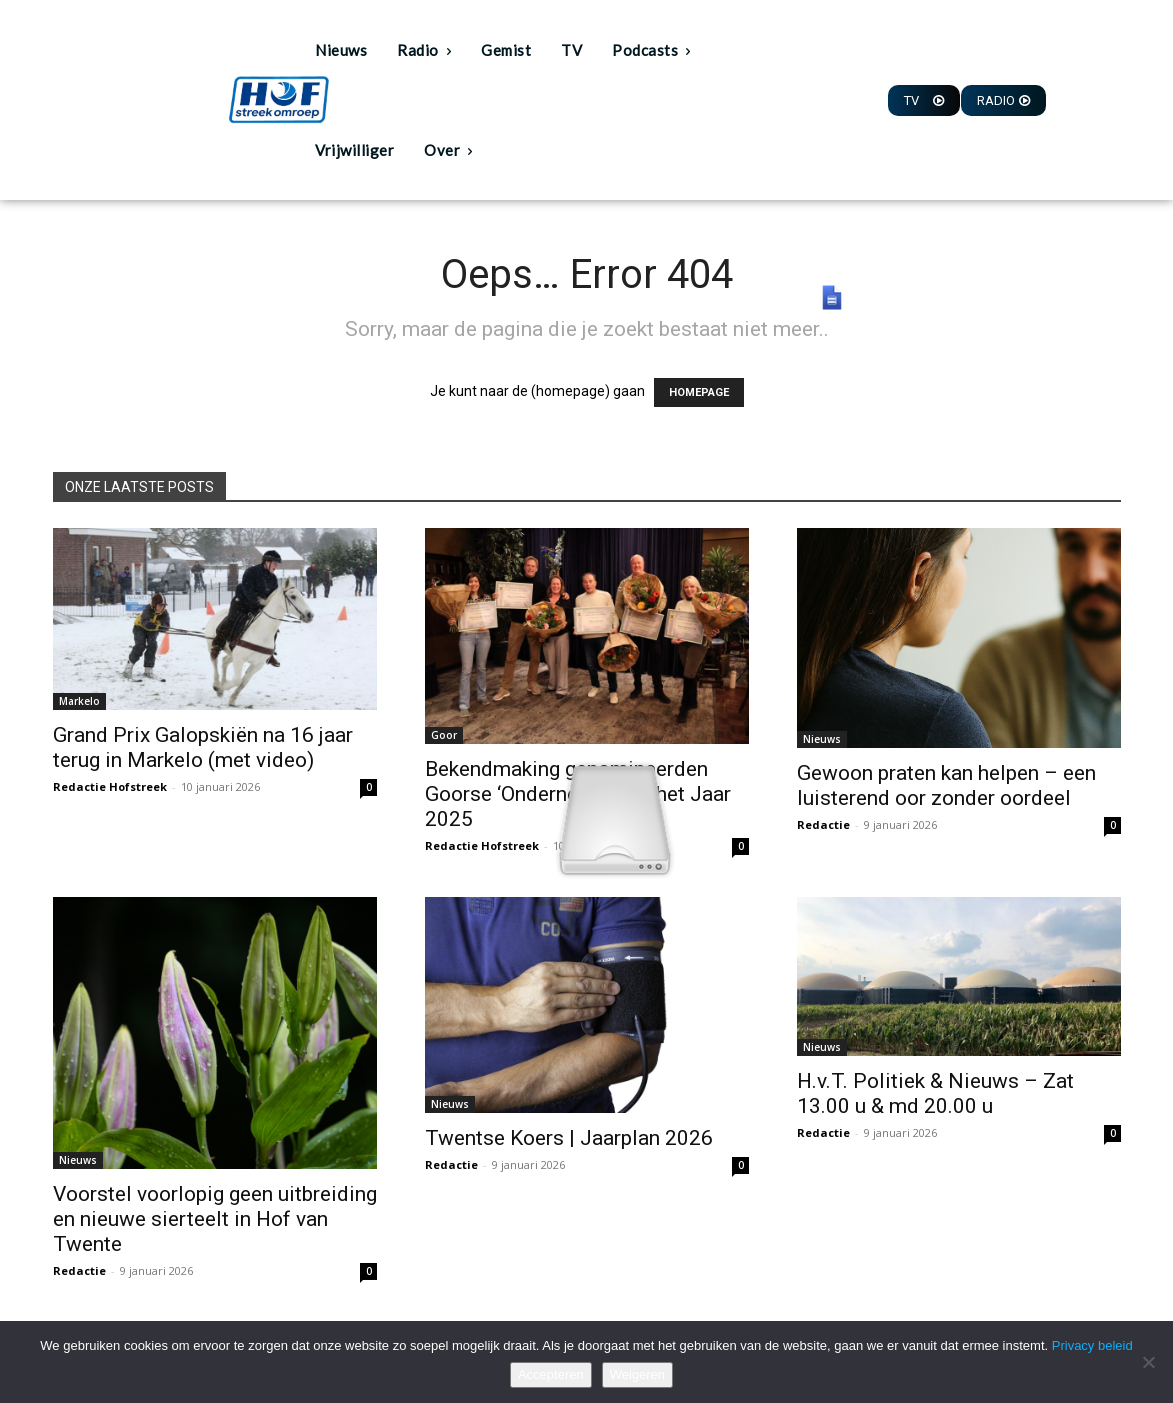 This screenshot has width=1173, height=1403. Describe the element at coordinates (615, 821) in the screenshot. I see `access scanner device settings` at that location.